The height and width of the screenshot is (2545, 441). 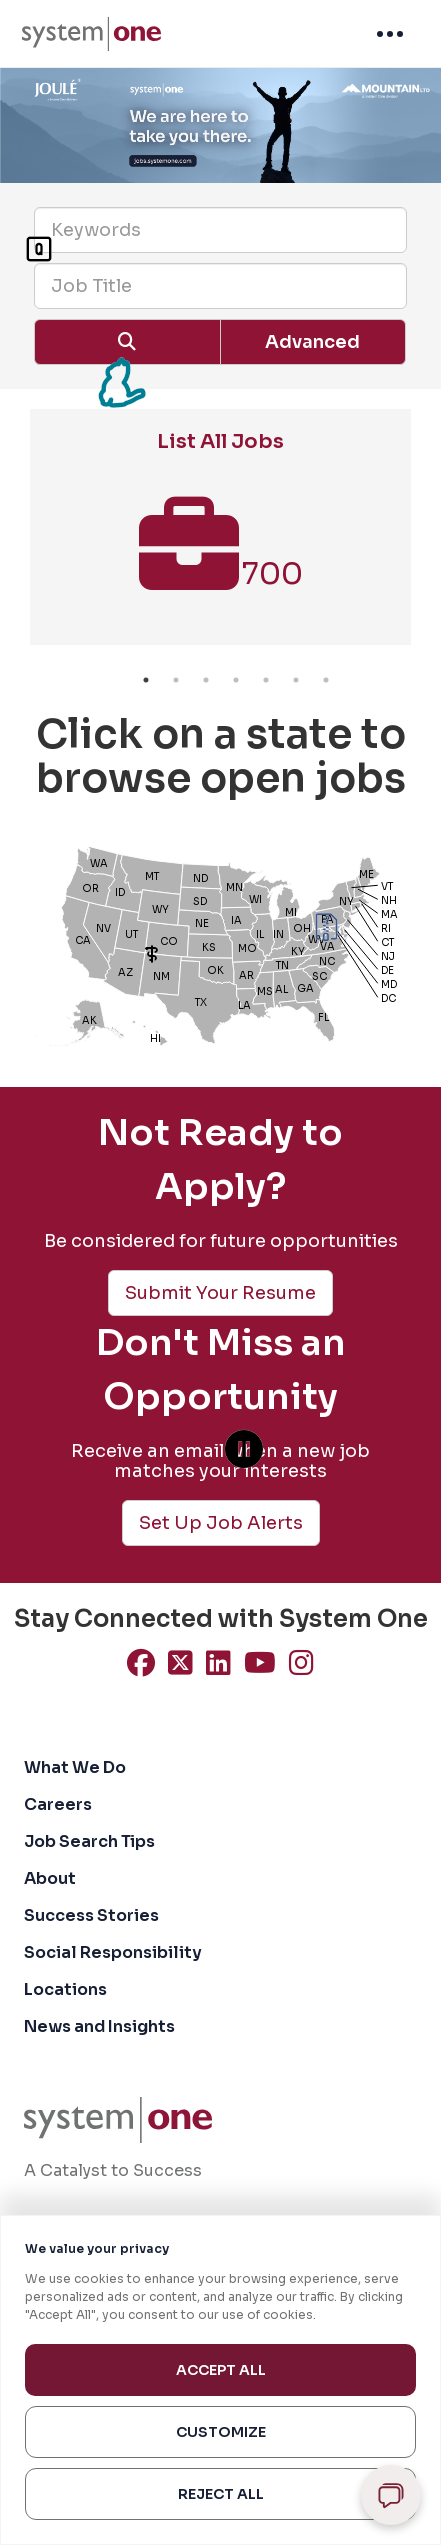 What do you see at coordinates (121, 382) in the screenshot?
I see `link to yarn package manager` at bounding box center [121, 382].